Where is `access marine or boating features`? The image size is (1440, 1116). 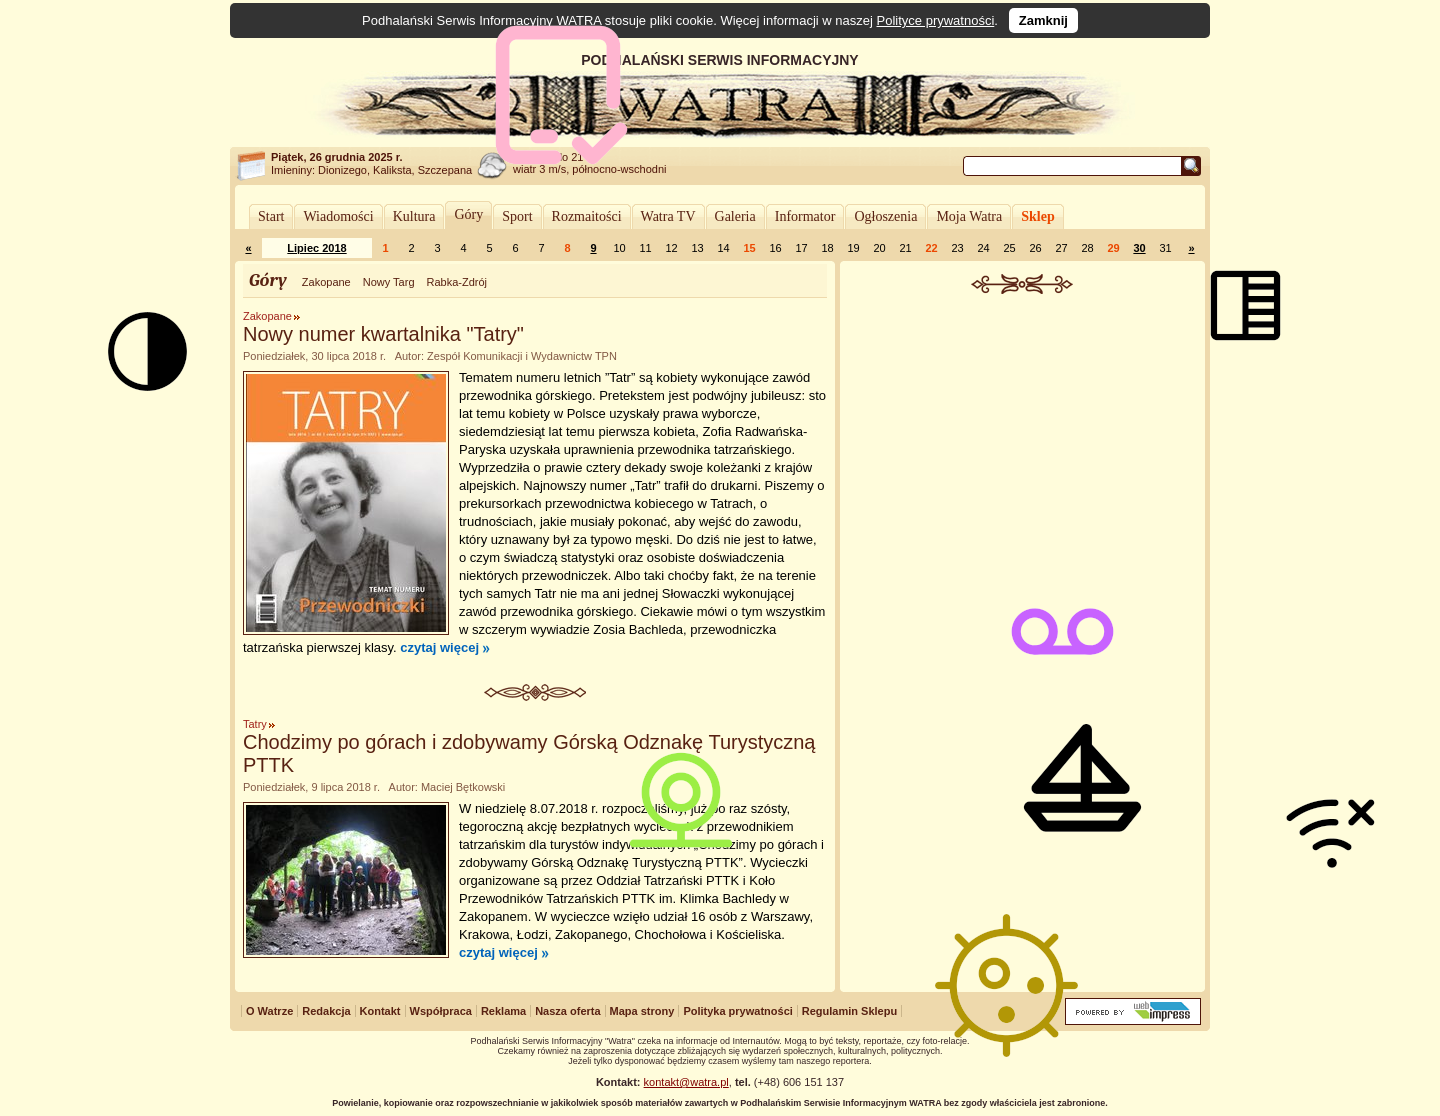 access marine or boating features is located at coordinates (1082, 784).